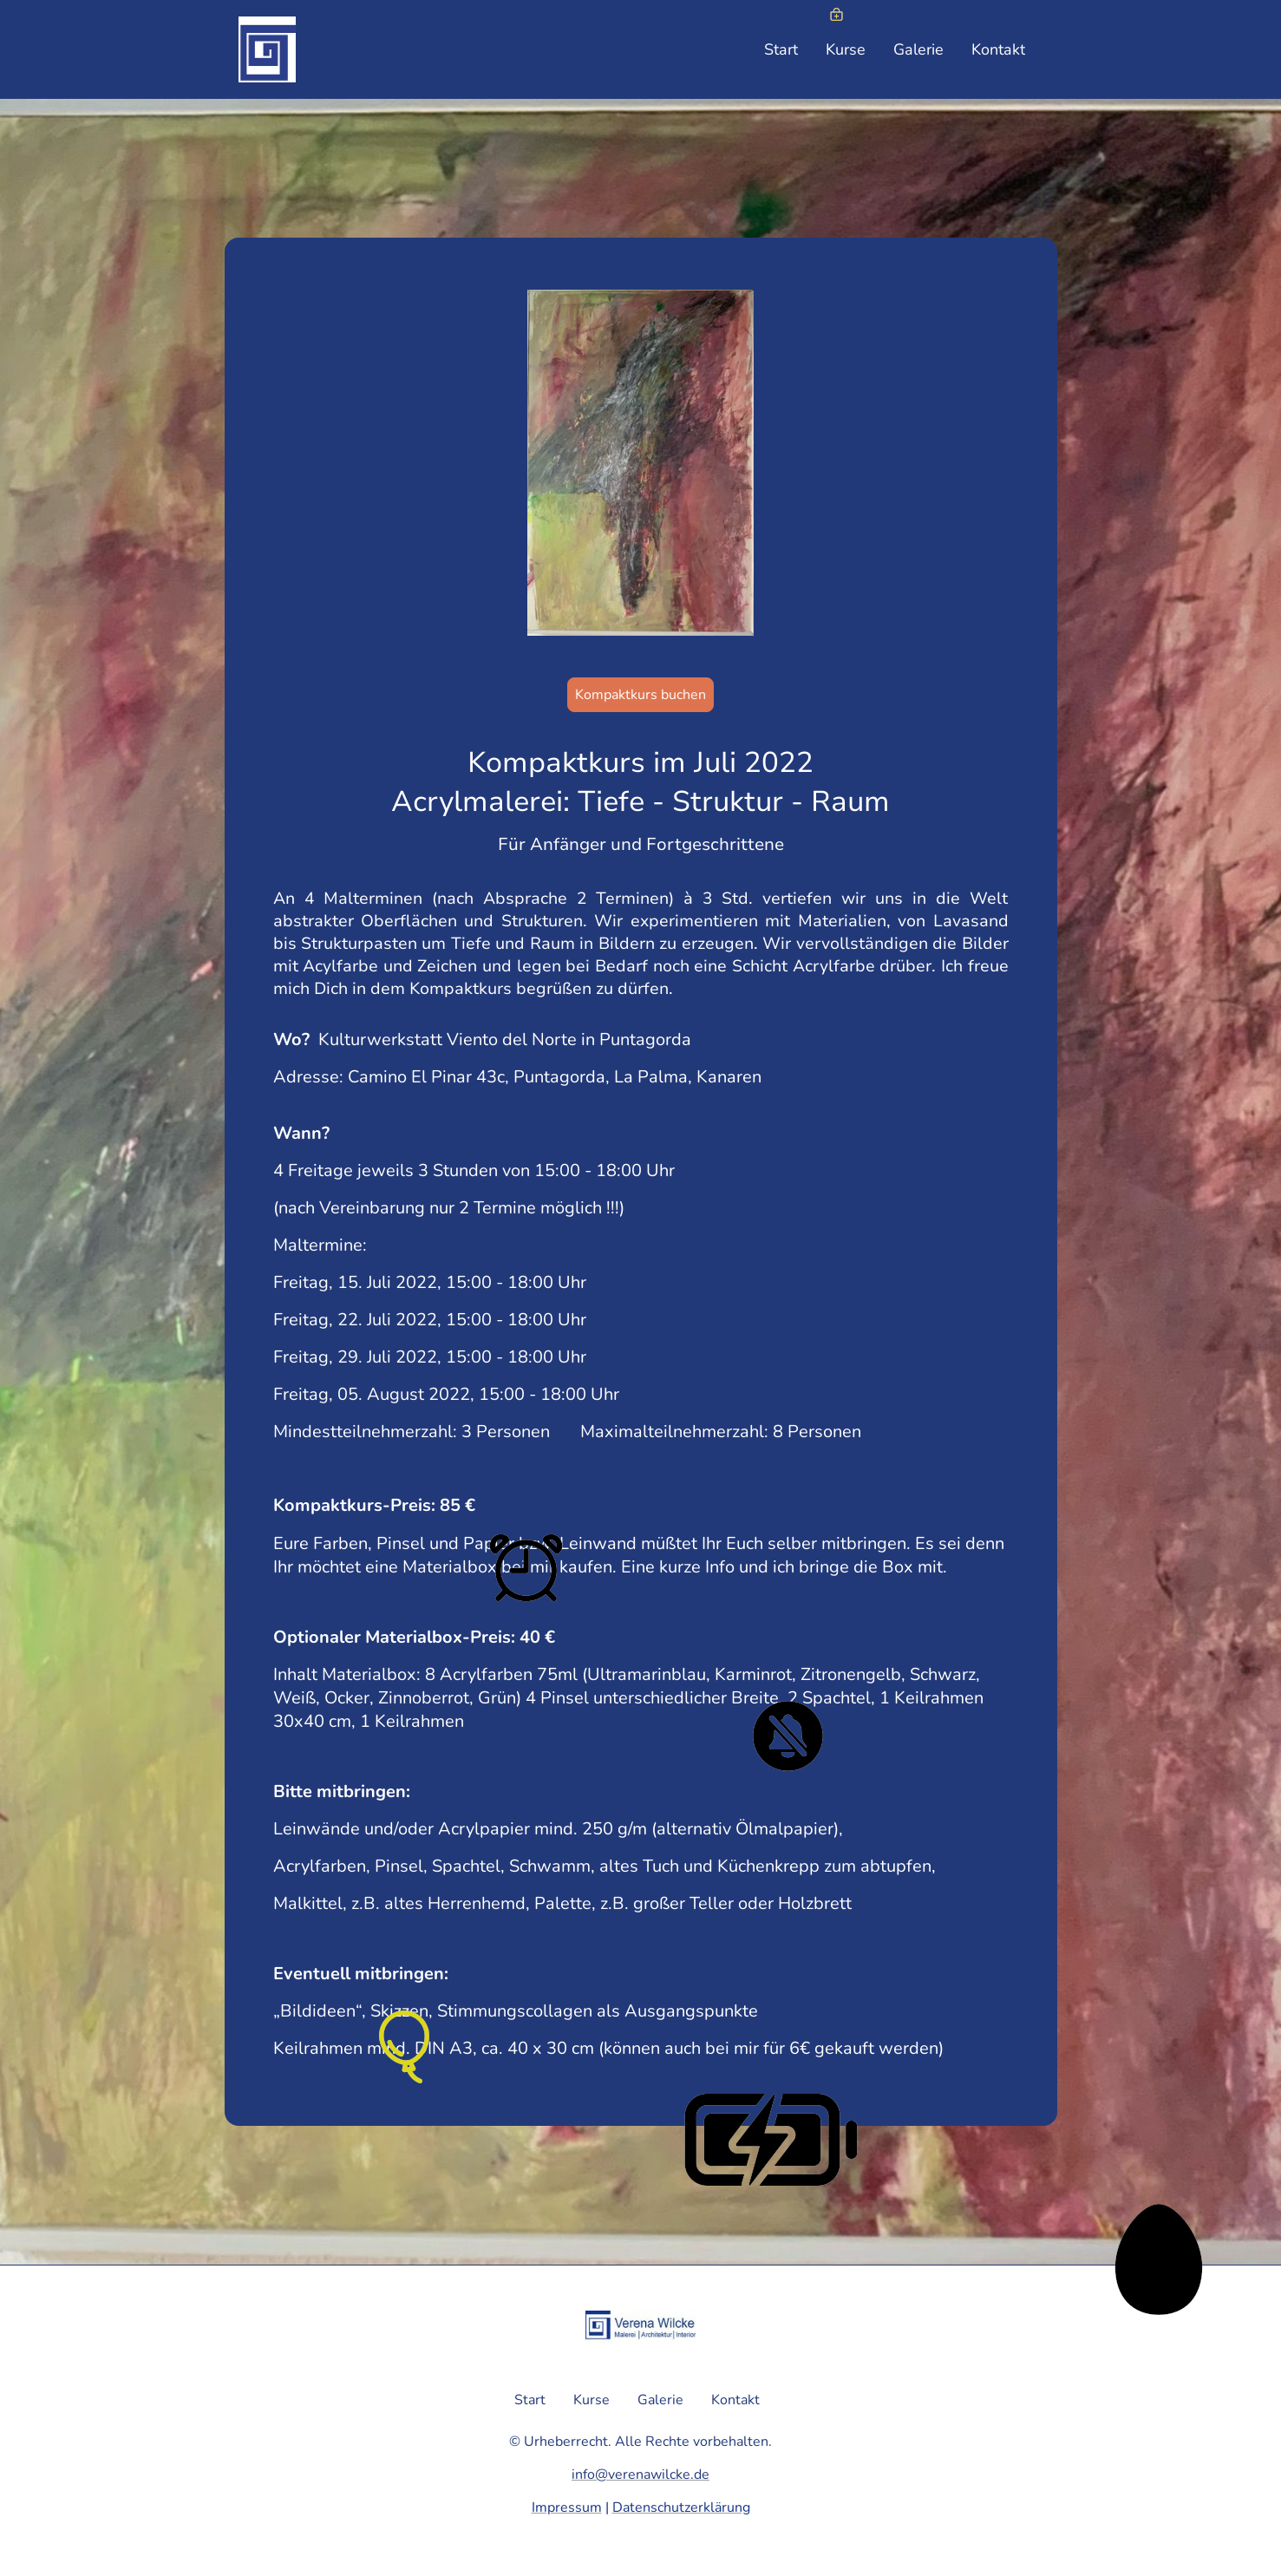 The width and height of the screenshot is (1281, 2576). I want to click on indicates device is currently charging, so click(771, 2140).